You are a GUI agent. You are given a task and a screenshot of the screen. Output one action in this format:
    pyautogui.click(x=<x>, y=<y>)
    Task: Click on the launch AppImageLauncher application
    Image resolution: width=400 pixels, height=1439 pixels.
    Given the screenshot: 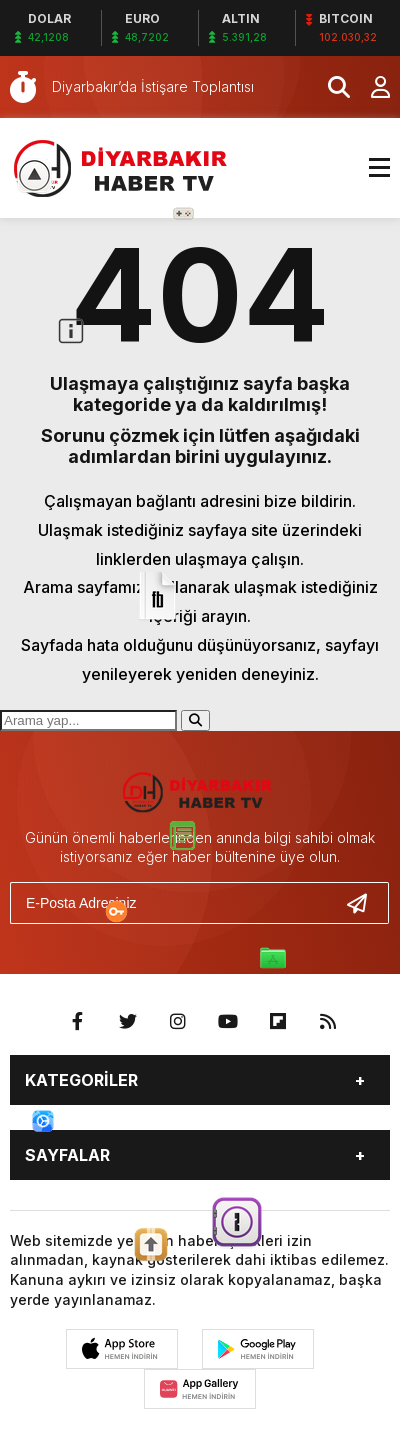 What is the action you would take?
    pyautogui.click(x=34, y=175)
    